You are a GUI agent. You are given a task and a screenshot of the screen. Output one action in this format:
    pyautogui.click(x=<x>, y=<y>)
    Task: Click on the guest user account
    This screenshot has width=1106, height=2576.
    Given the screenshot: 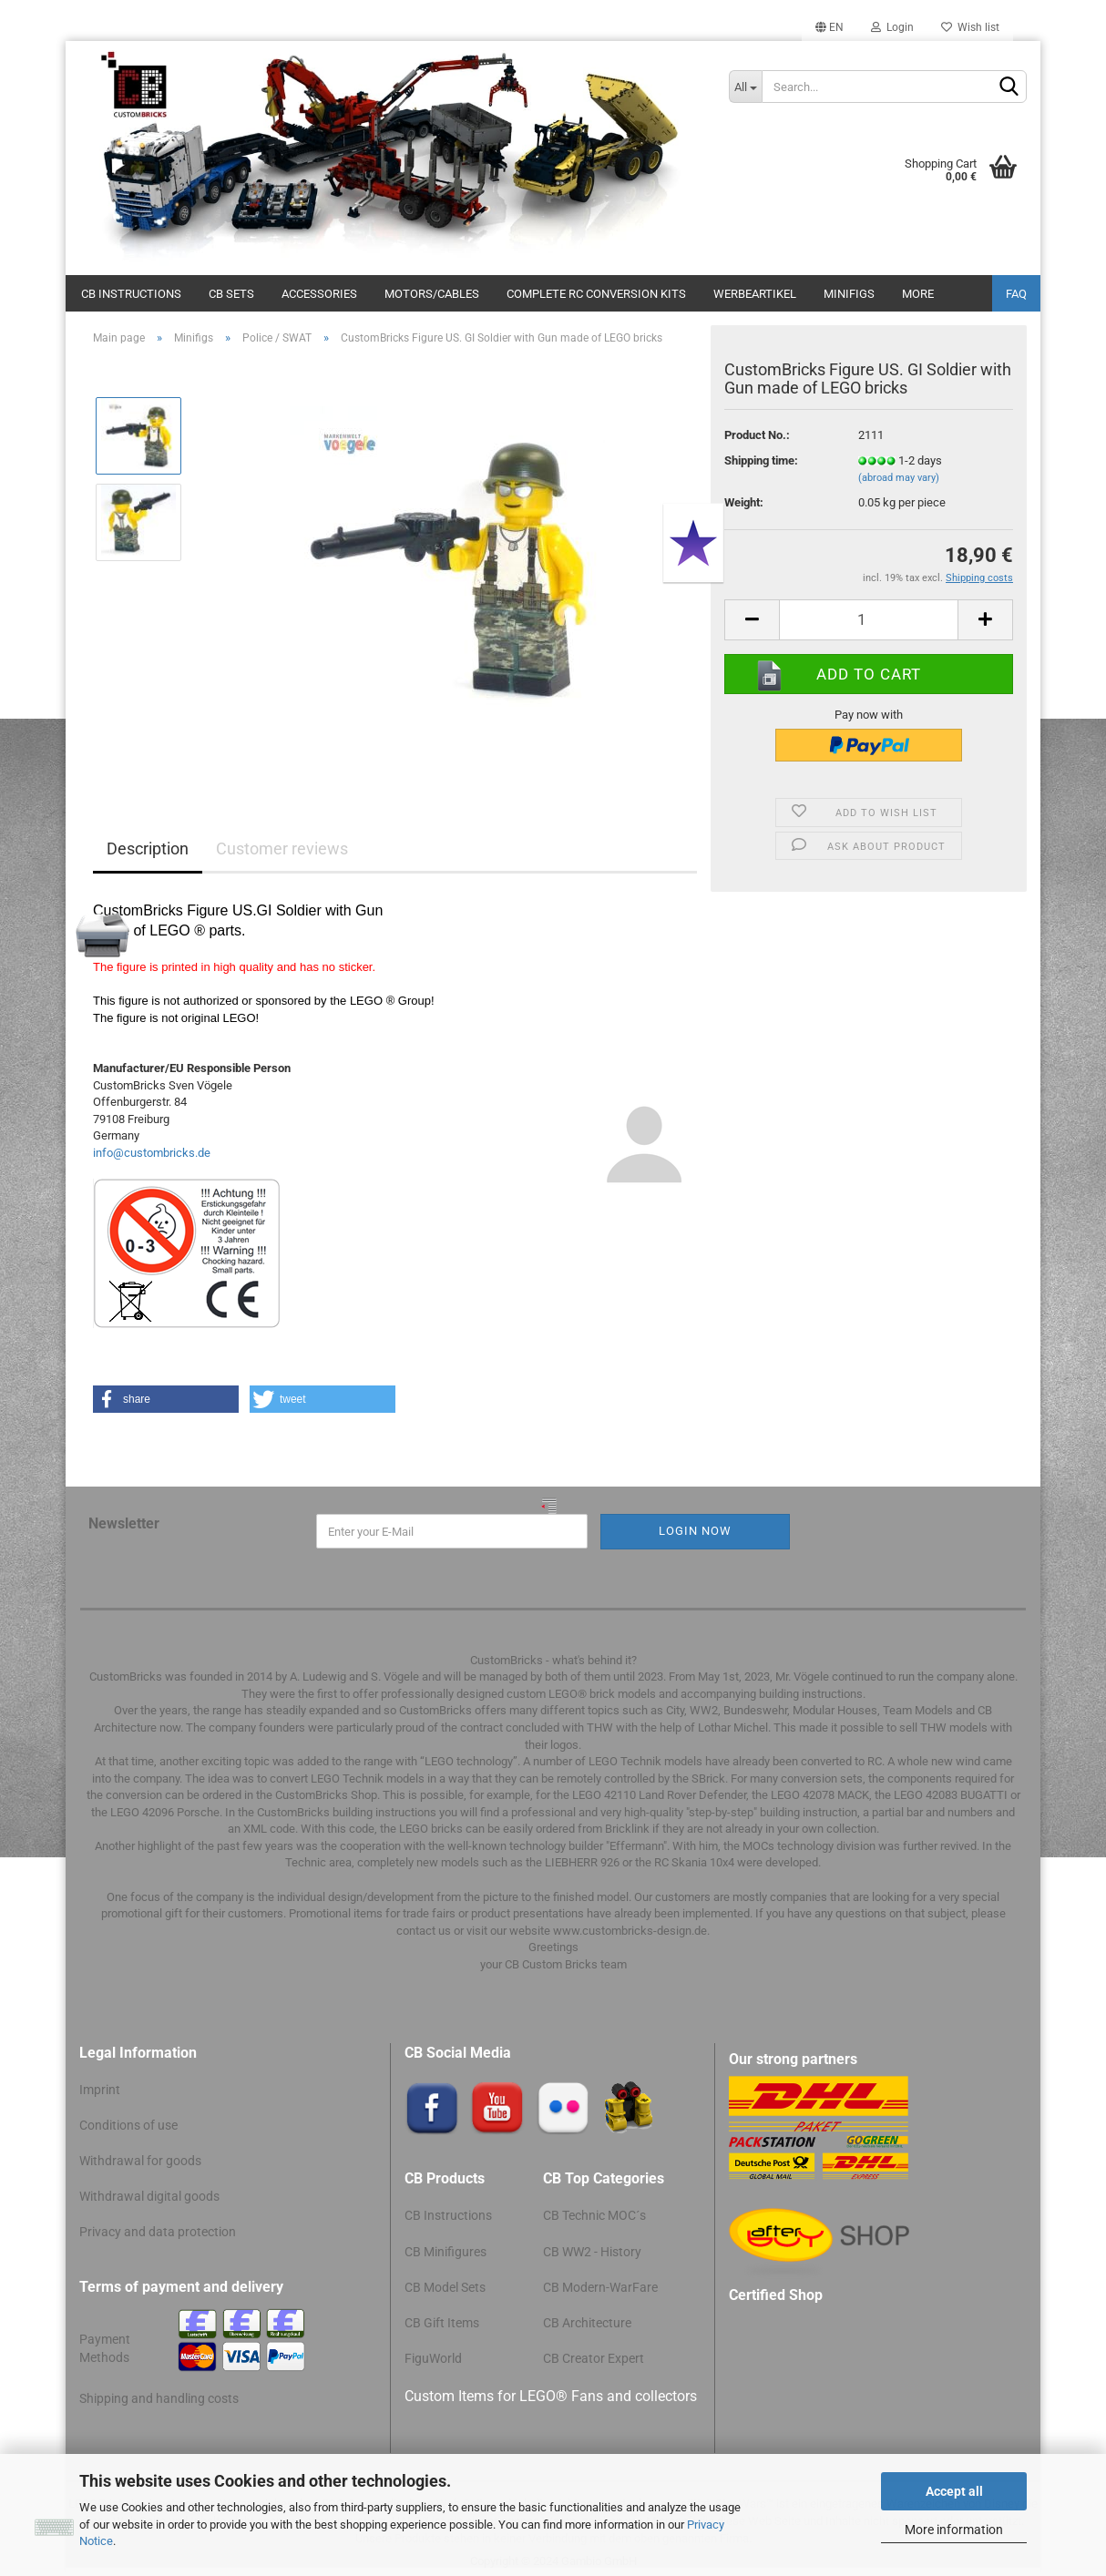 What is the action you would take?
    pyautogui.click(x=644, y=1144)
    